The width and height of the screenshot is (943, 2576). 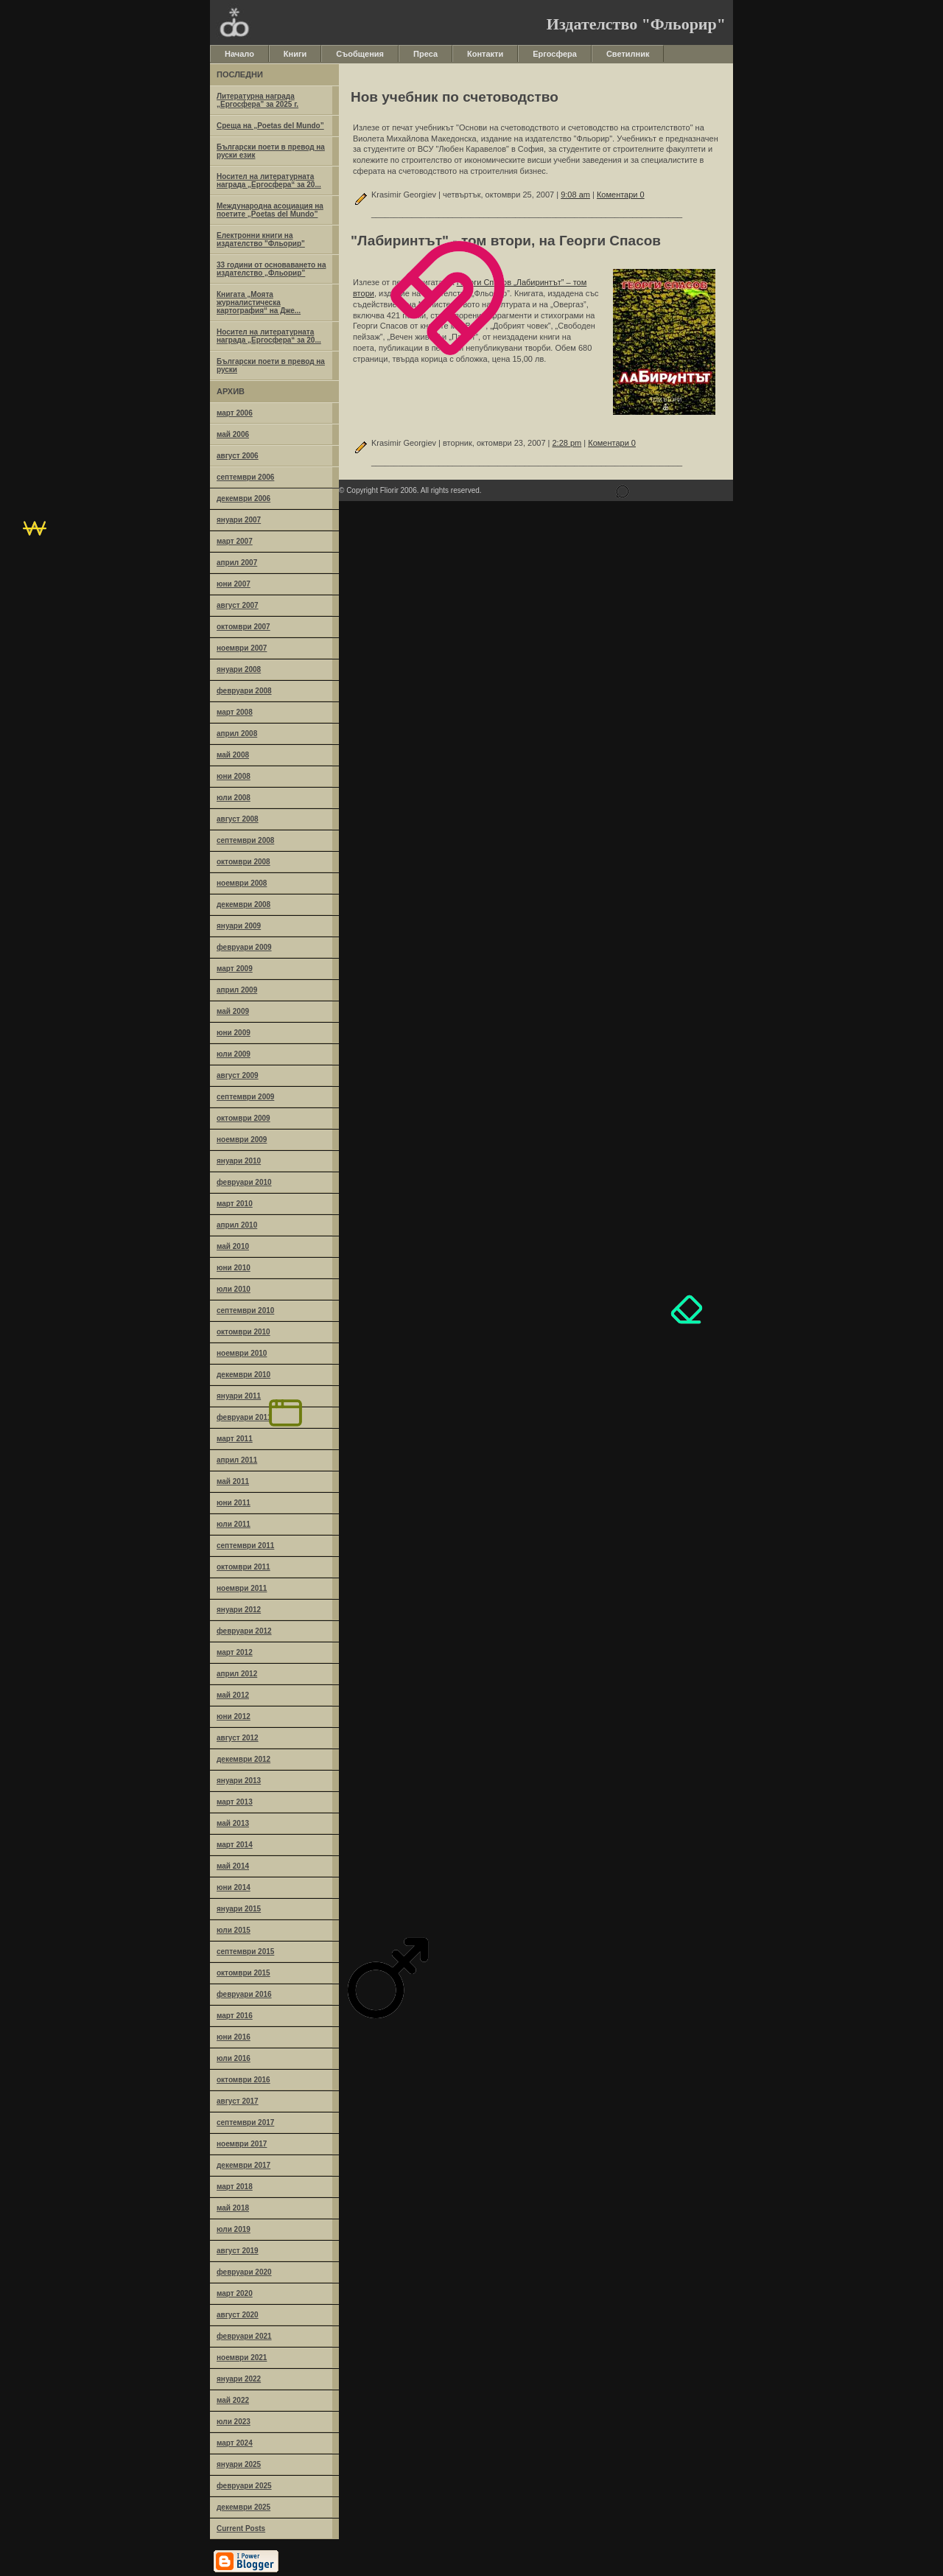 What do you see at coordinates (285, 1413) in the screenshot?
I see `open a new application window` at bounding box center [285, 1413].